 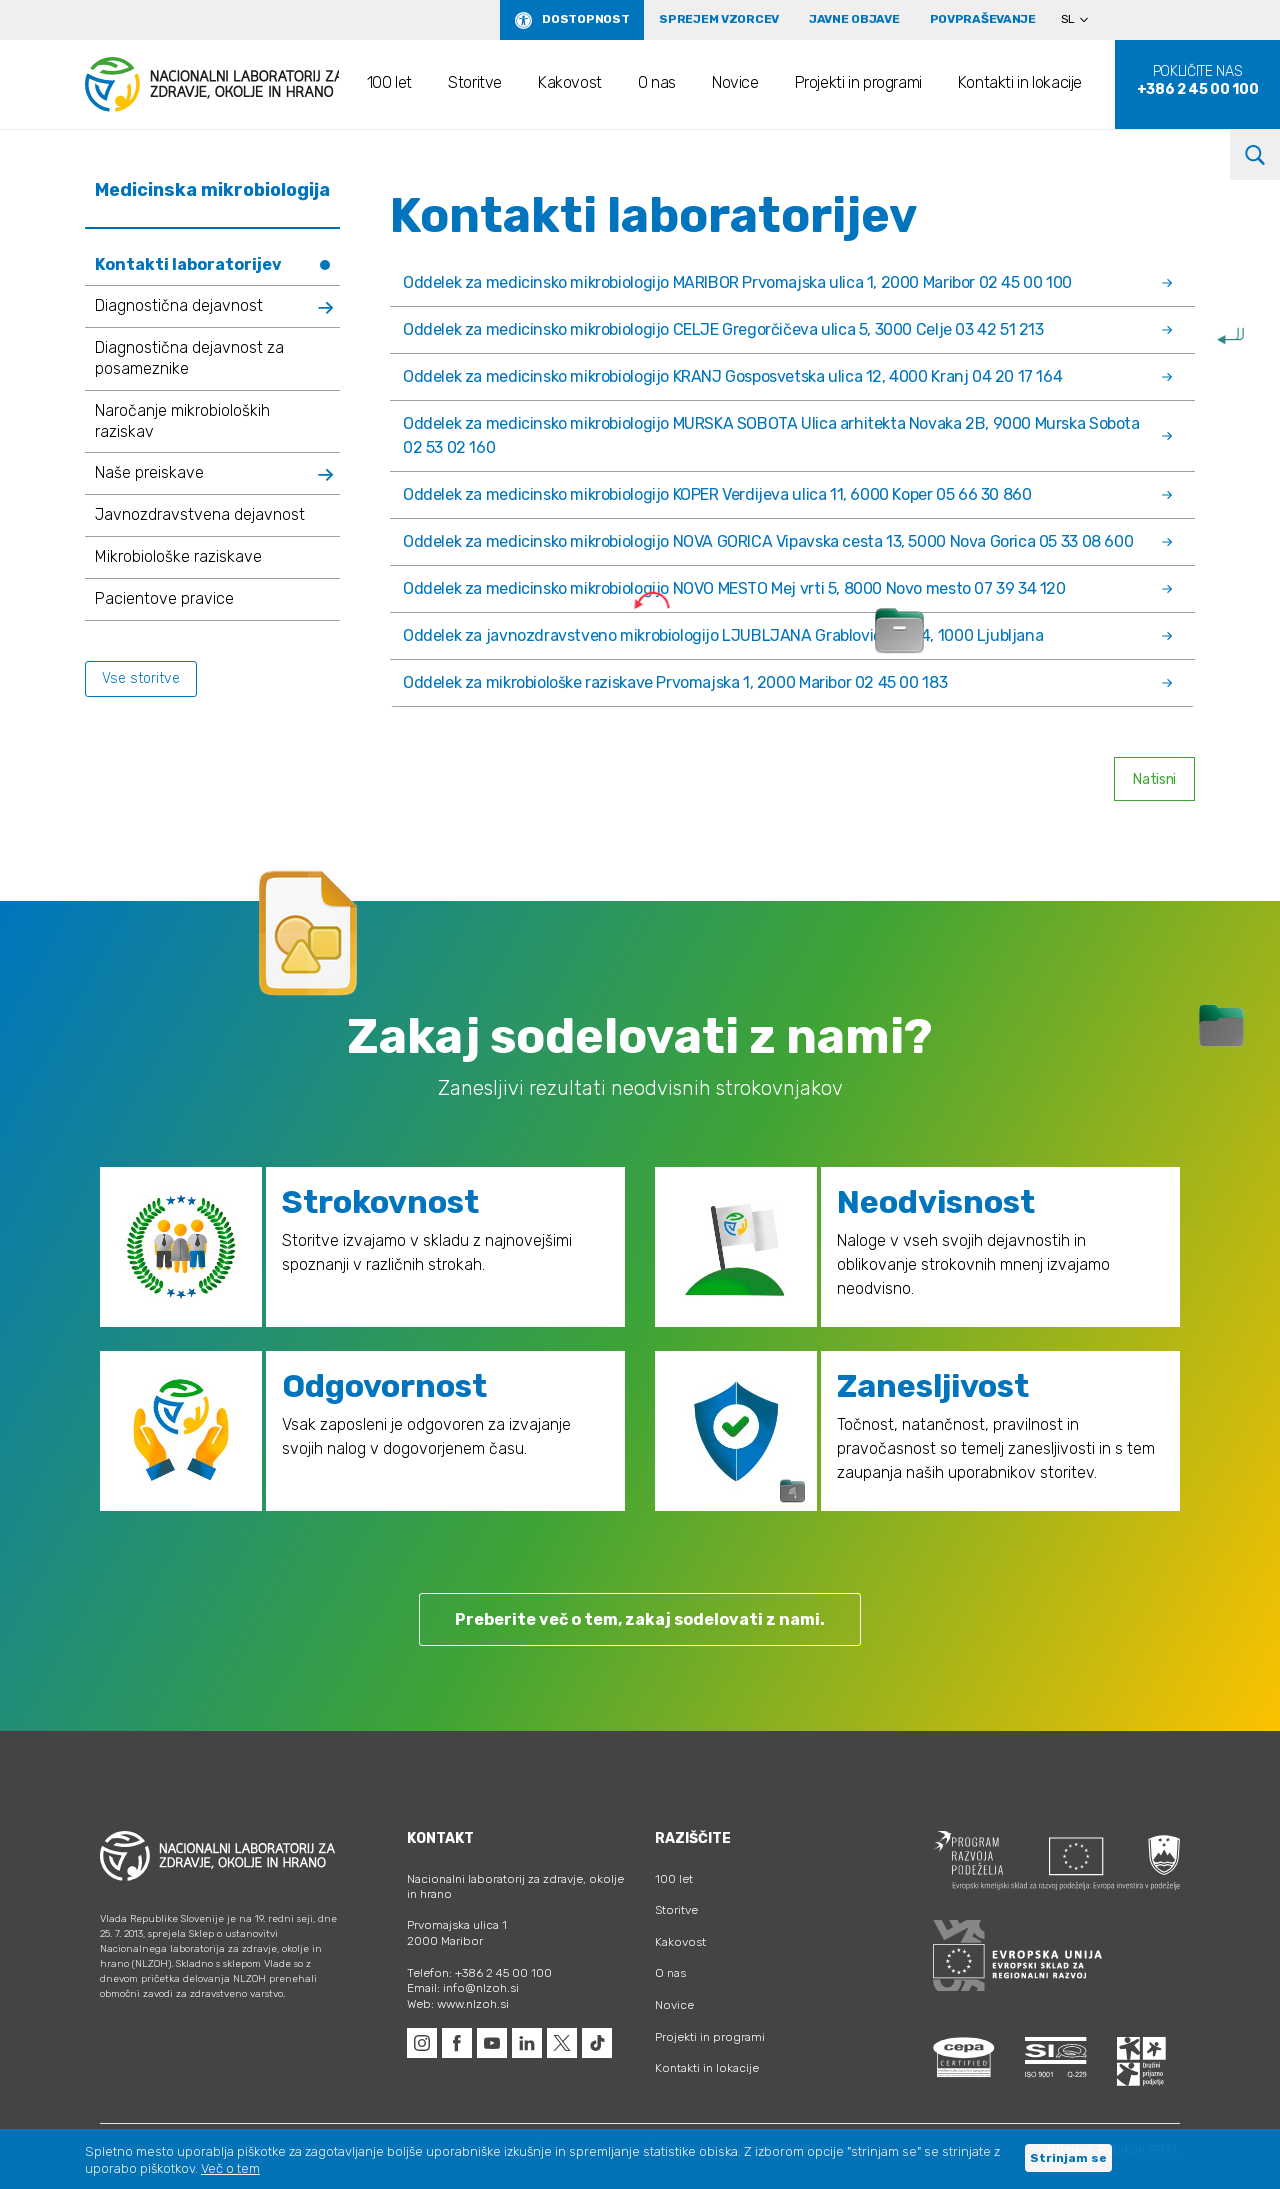 I want to click on open an opendocument graphics template file, so click(x=308, y=933).